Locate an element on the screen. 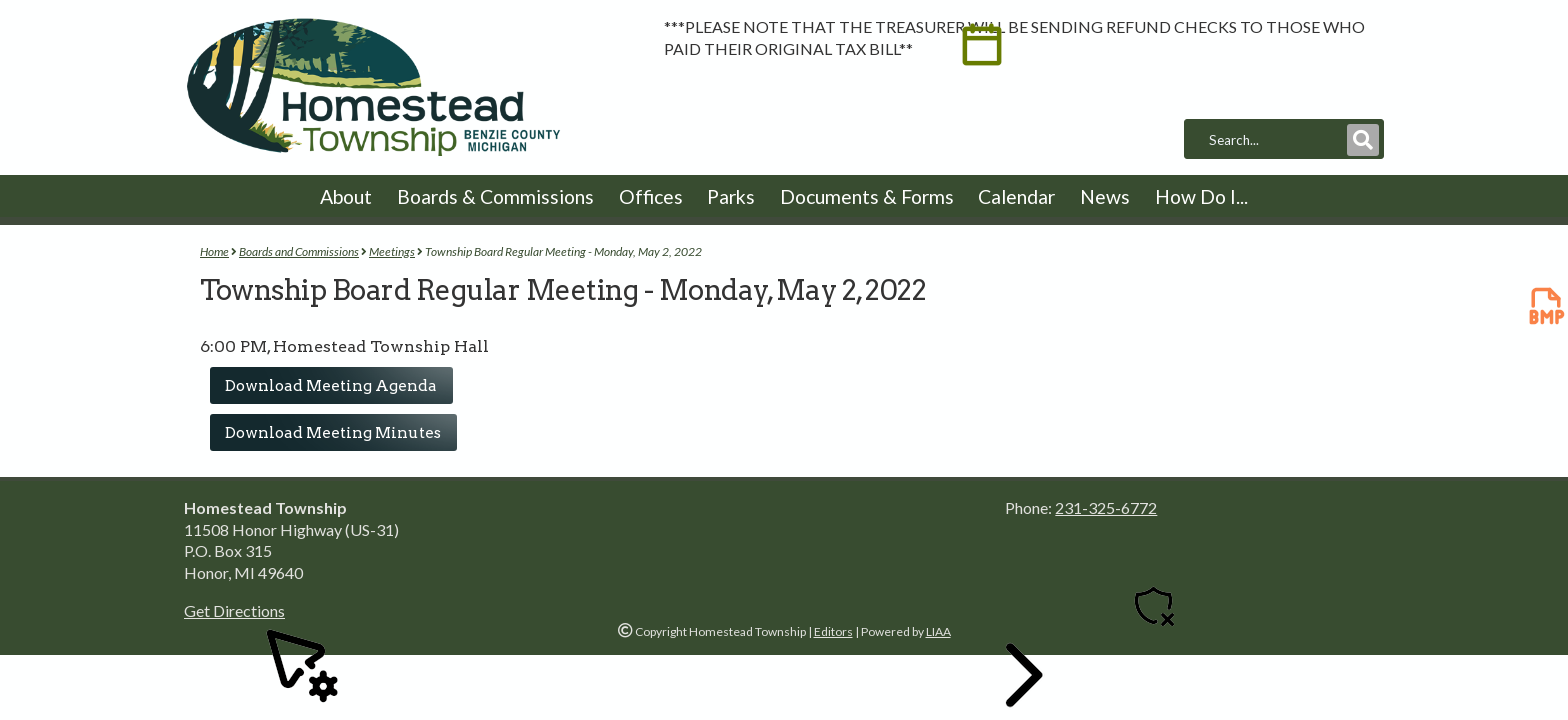  indicates a BMP image file type is located at coordinates (1546, 306).